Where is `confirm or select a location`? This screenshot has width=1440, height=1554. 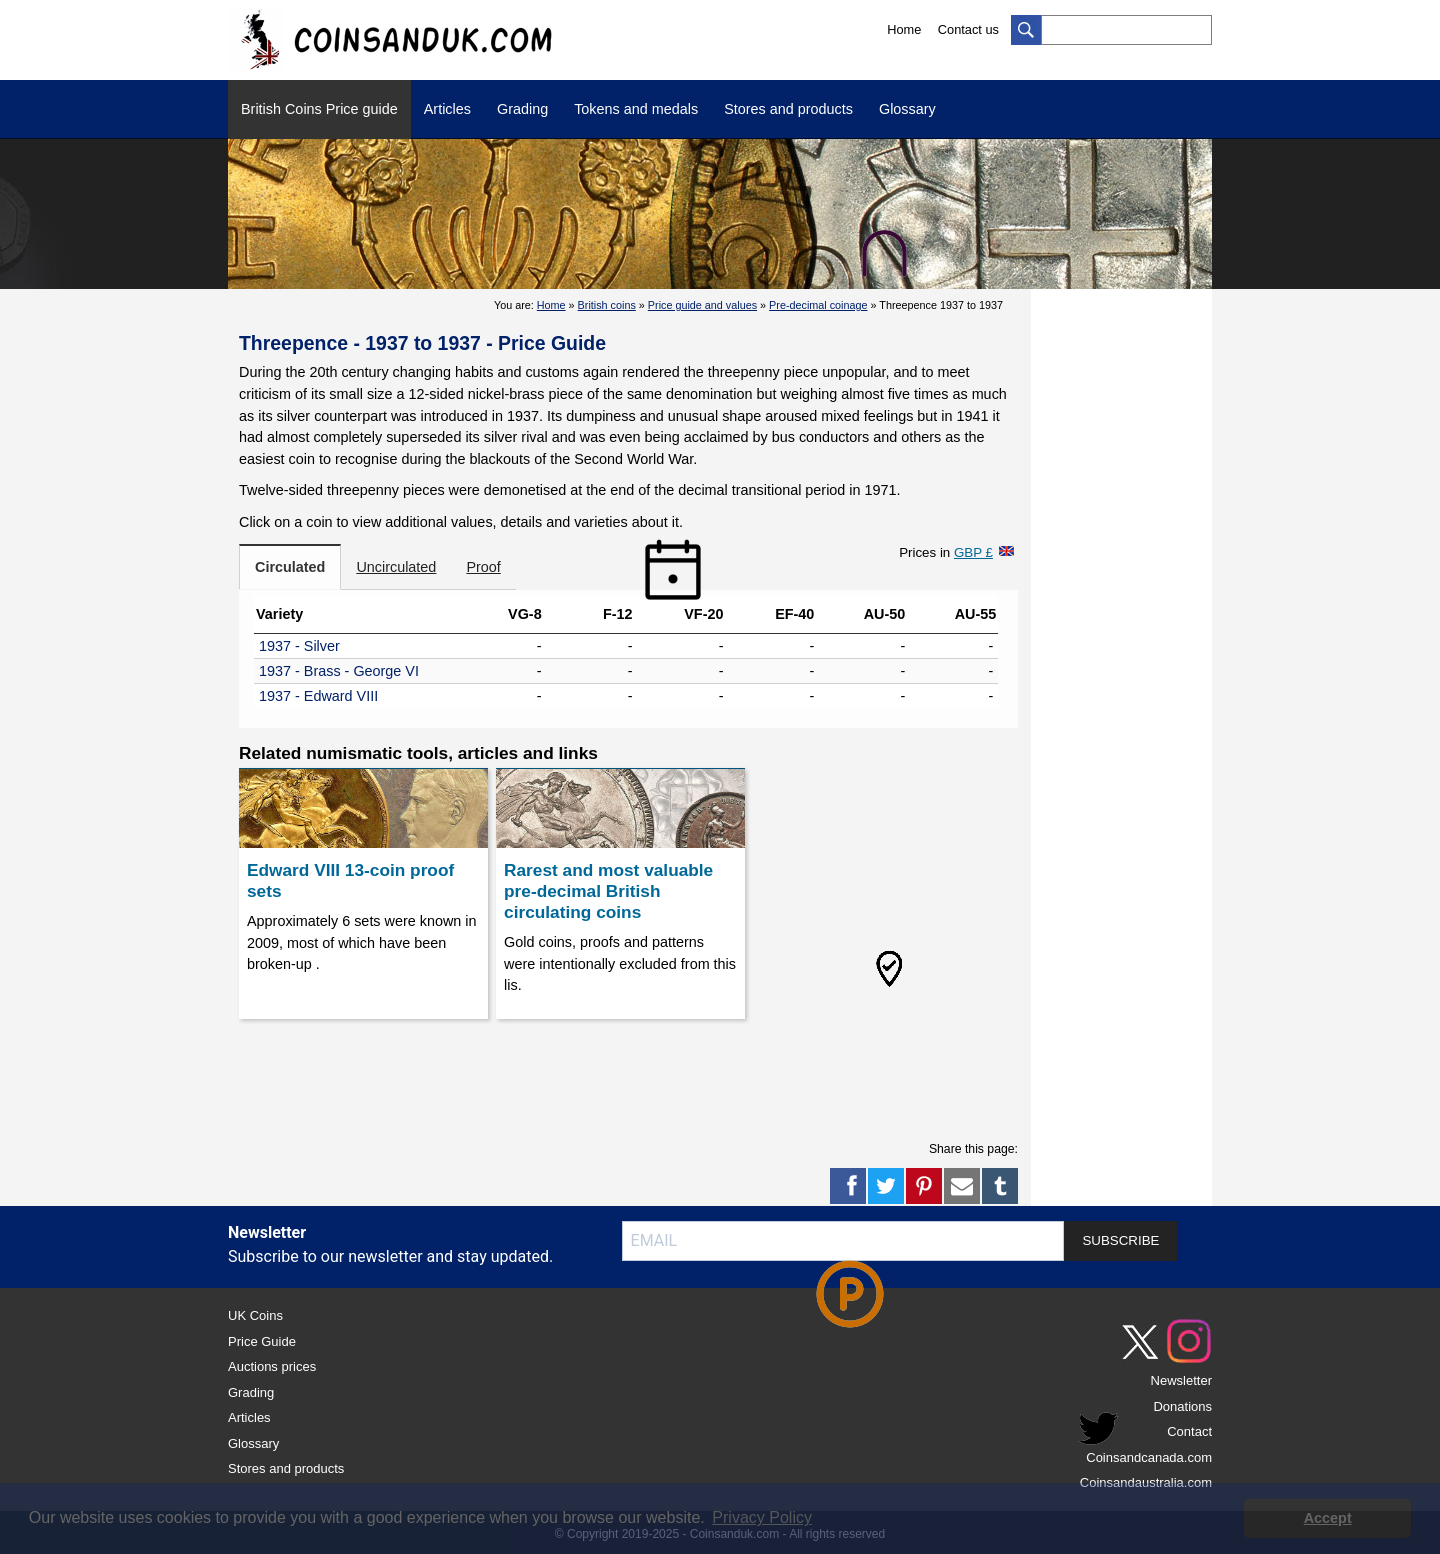 confirm or select a location is located at coordinates (889, 968).